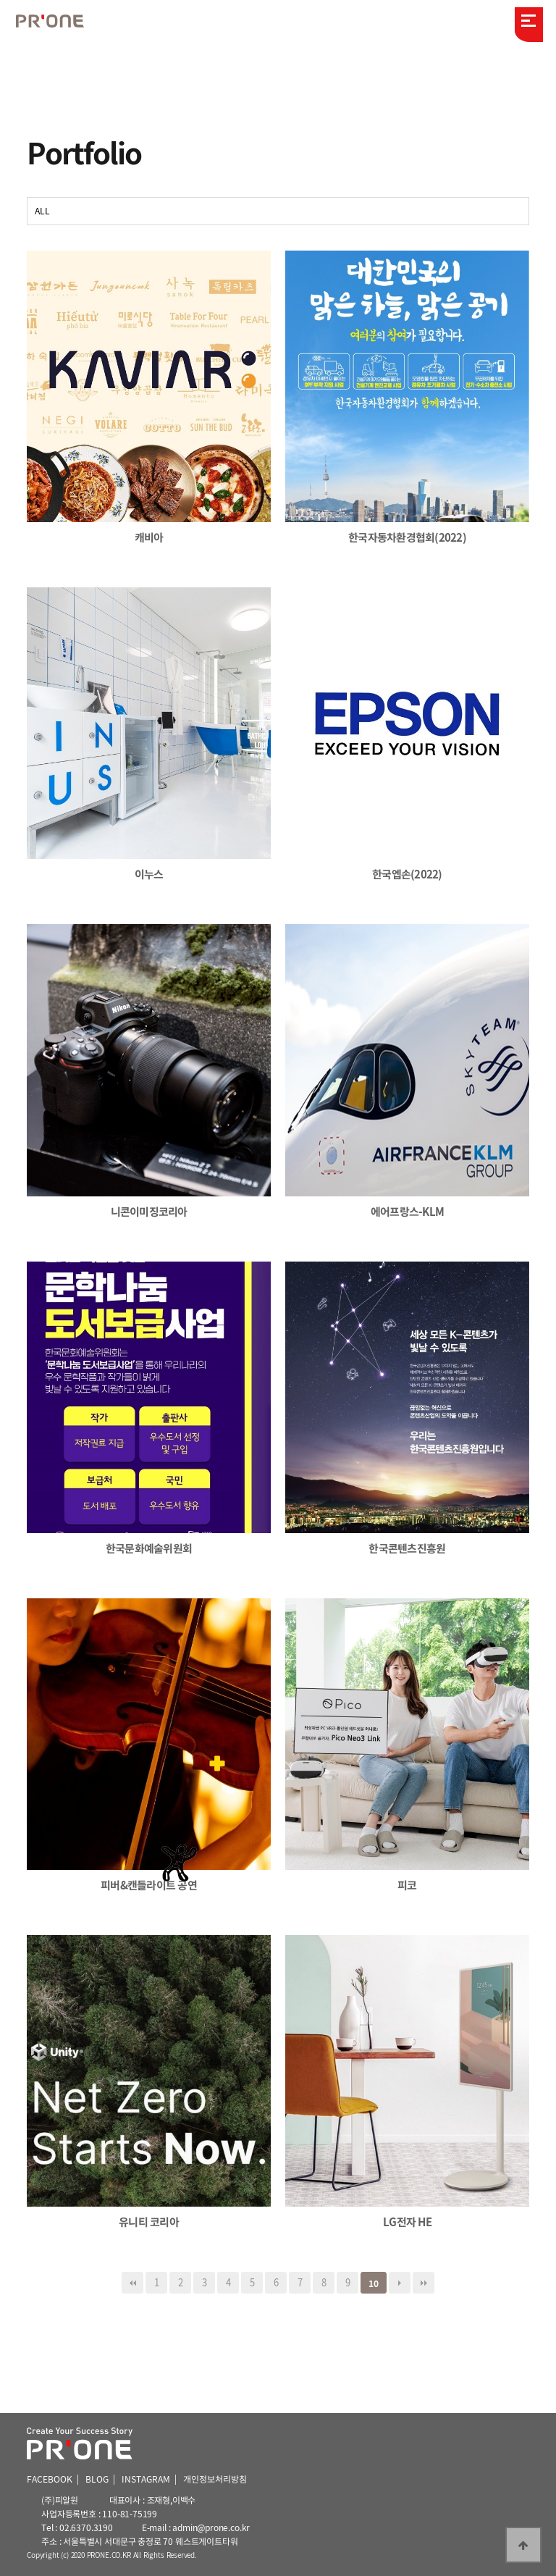 The width and height of the screenshot is (556, 2576). What do you see at coordinates (217, 1763) in the screenshot?
I see `indicates player health status is normal` at bounding box center [217, 1763].